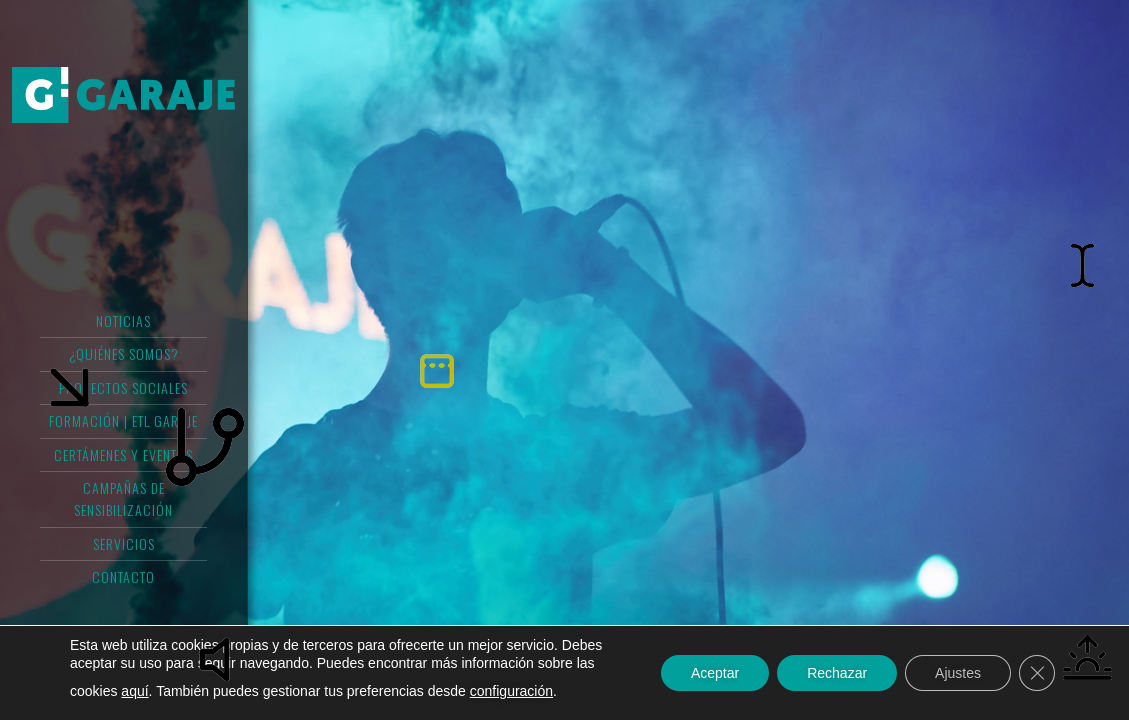 This screenshot has height=720, width=1129. What do you see at coordinates (69, 387) in the screenshot?
I see `navigate to the next item diagonally` at bounding box center [69, 387].